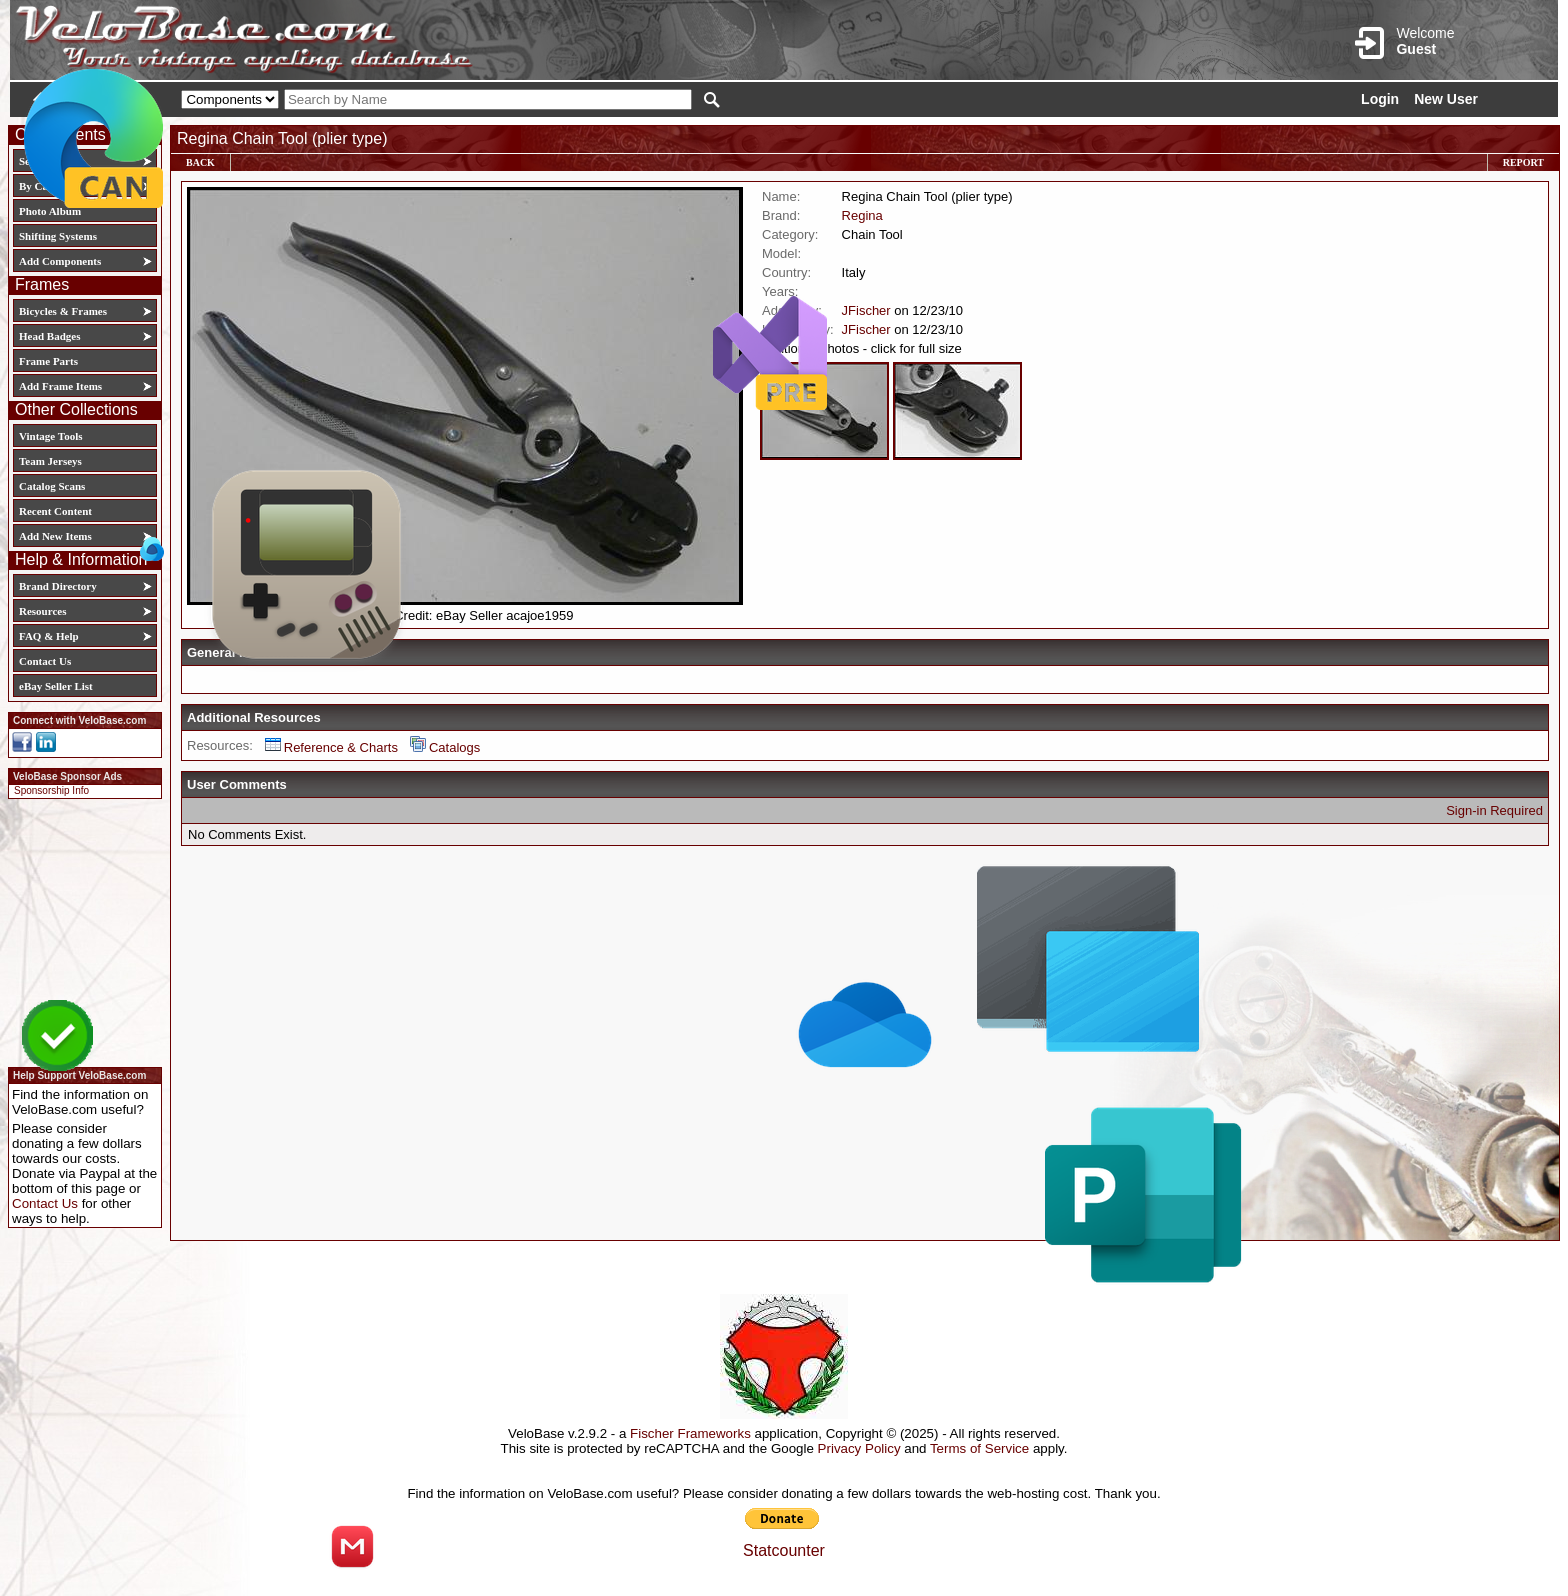 This screenshot has width=1568, height=1596. What do you see at coordinates (352, 1546) in the screenshot?
I see `open the MEGA cloud storage app` at bounding box center [352, 1546].